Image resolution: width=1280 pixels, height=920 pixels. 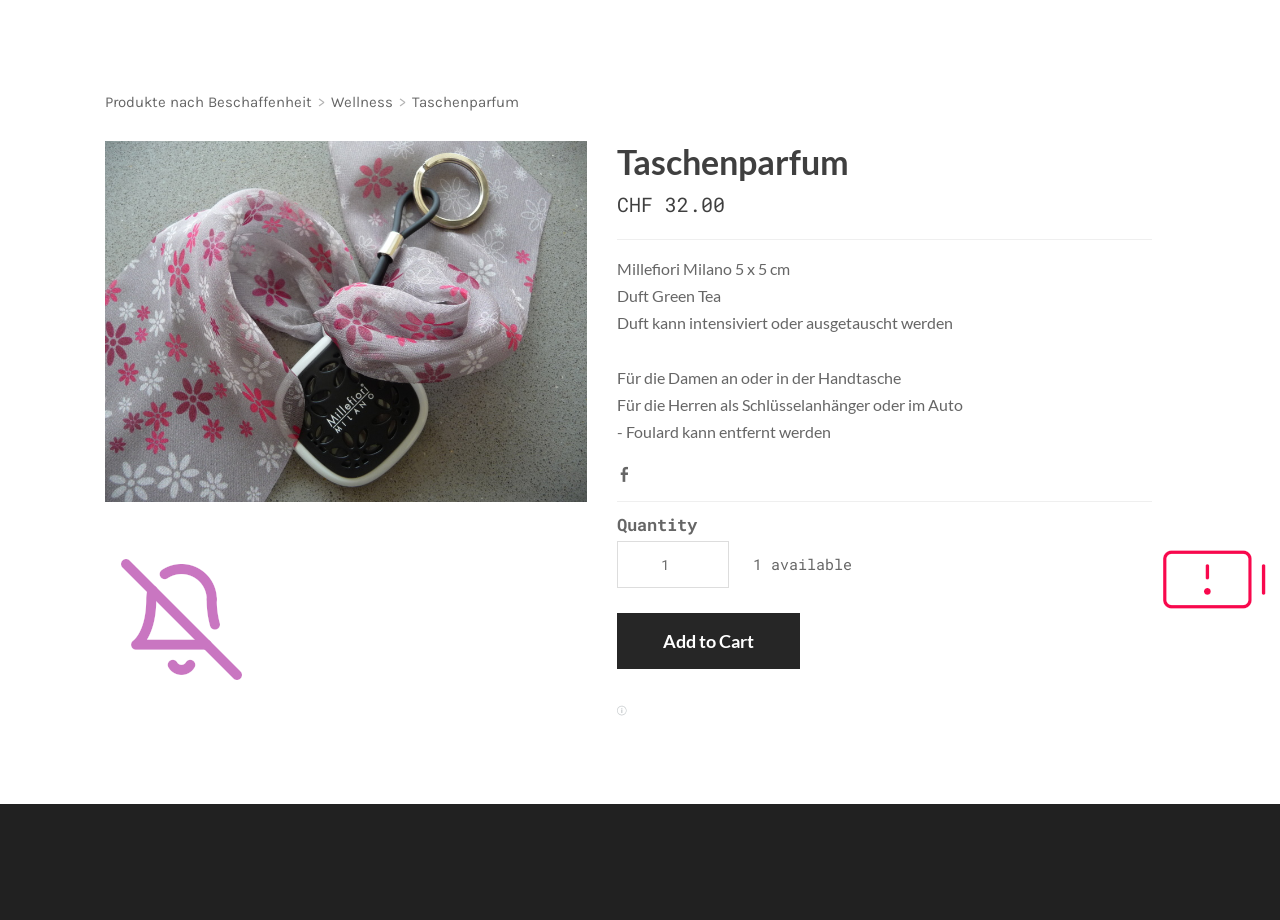 I want to click on indicates low battery warning, so click(x=1212, y=579).